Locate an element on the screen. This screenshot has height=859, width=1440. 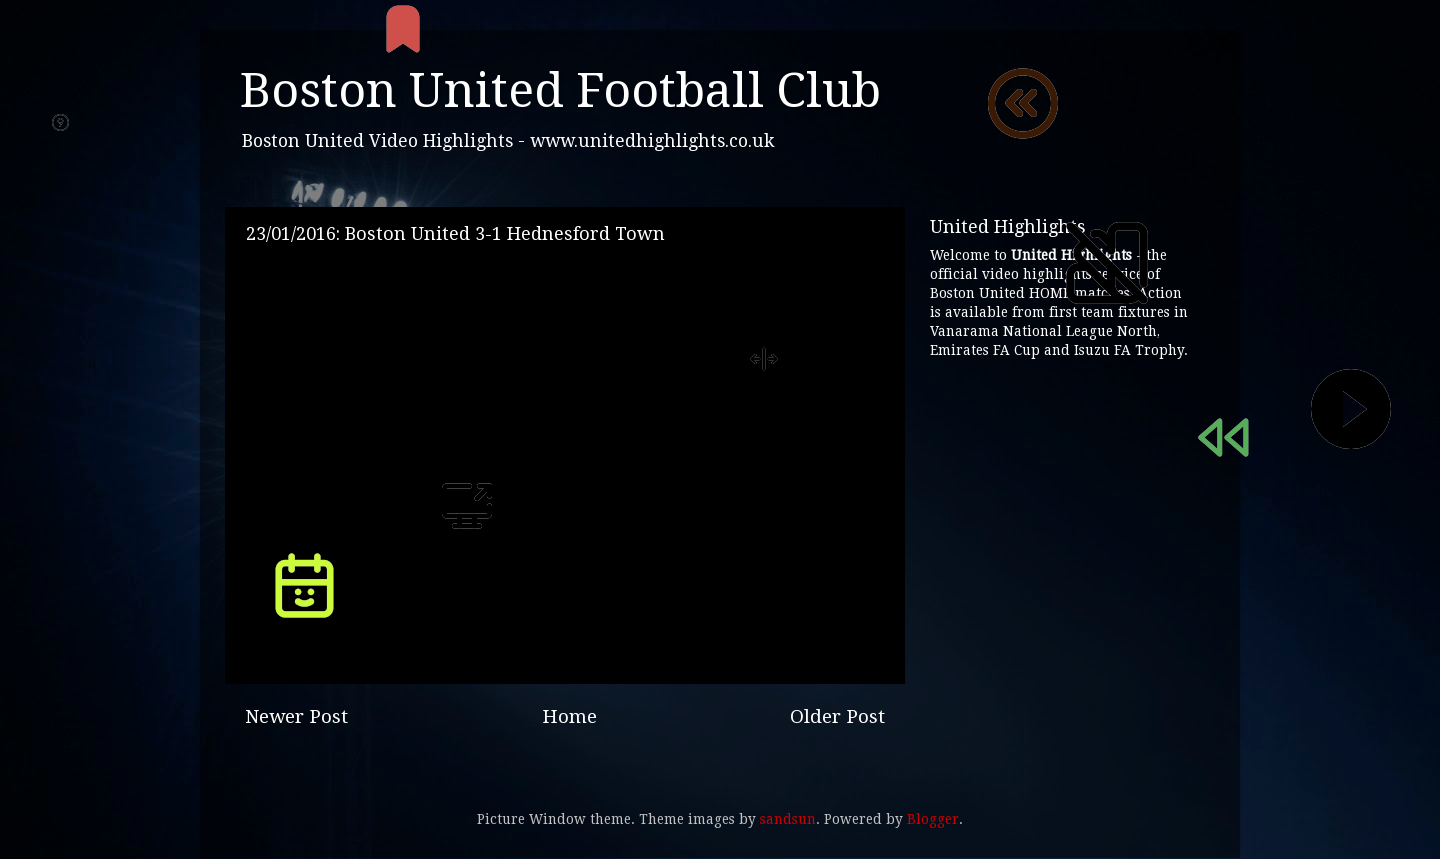
play media or video content is located at coordinates (1351, 409).